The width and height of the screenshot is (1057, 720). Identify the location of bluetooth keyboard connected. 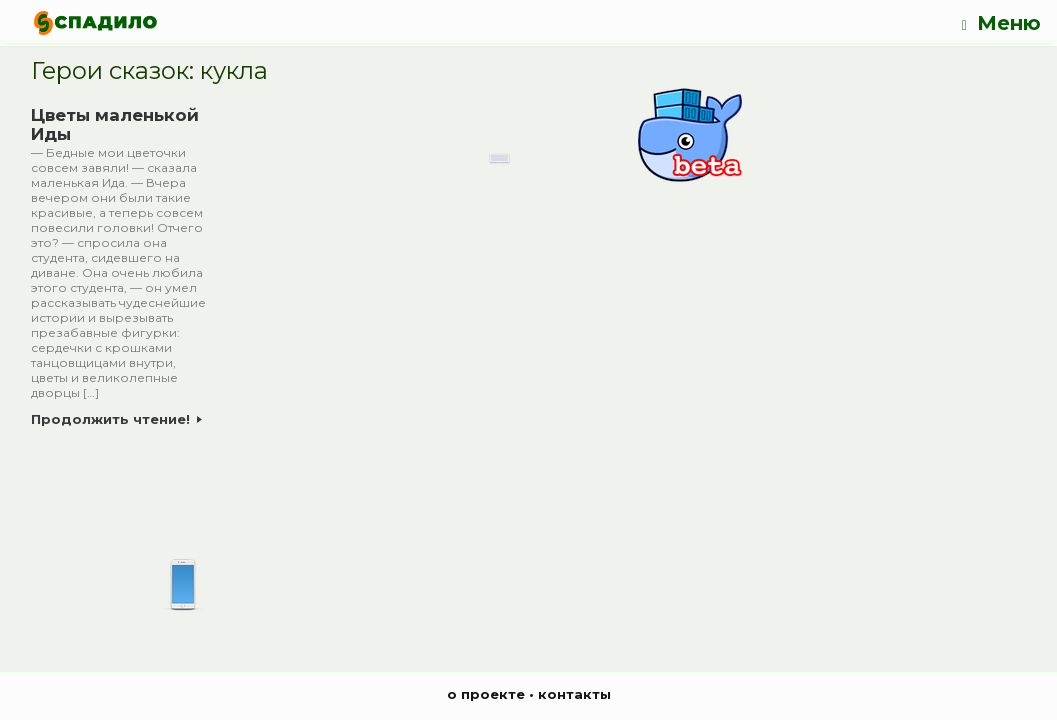
(499, 158).